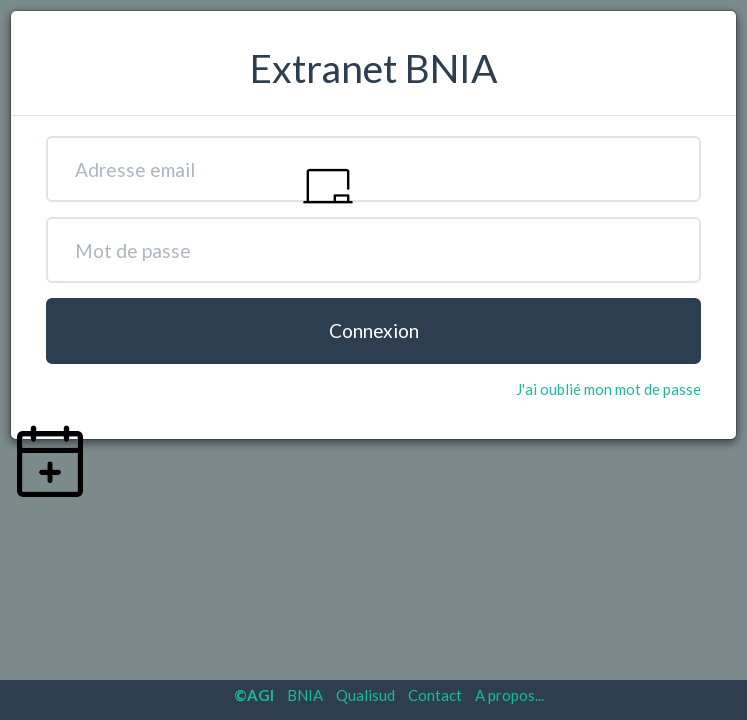 The image size is (747, 720). I want to click on open whiteboard or presentation mode, so click(328, 187).